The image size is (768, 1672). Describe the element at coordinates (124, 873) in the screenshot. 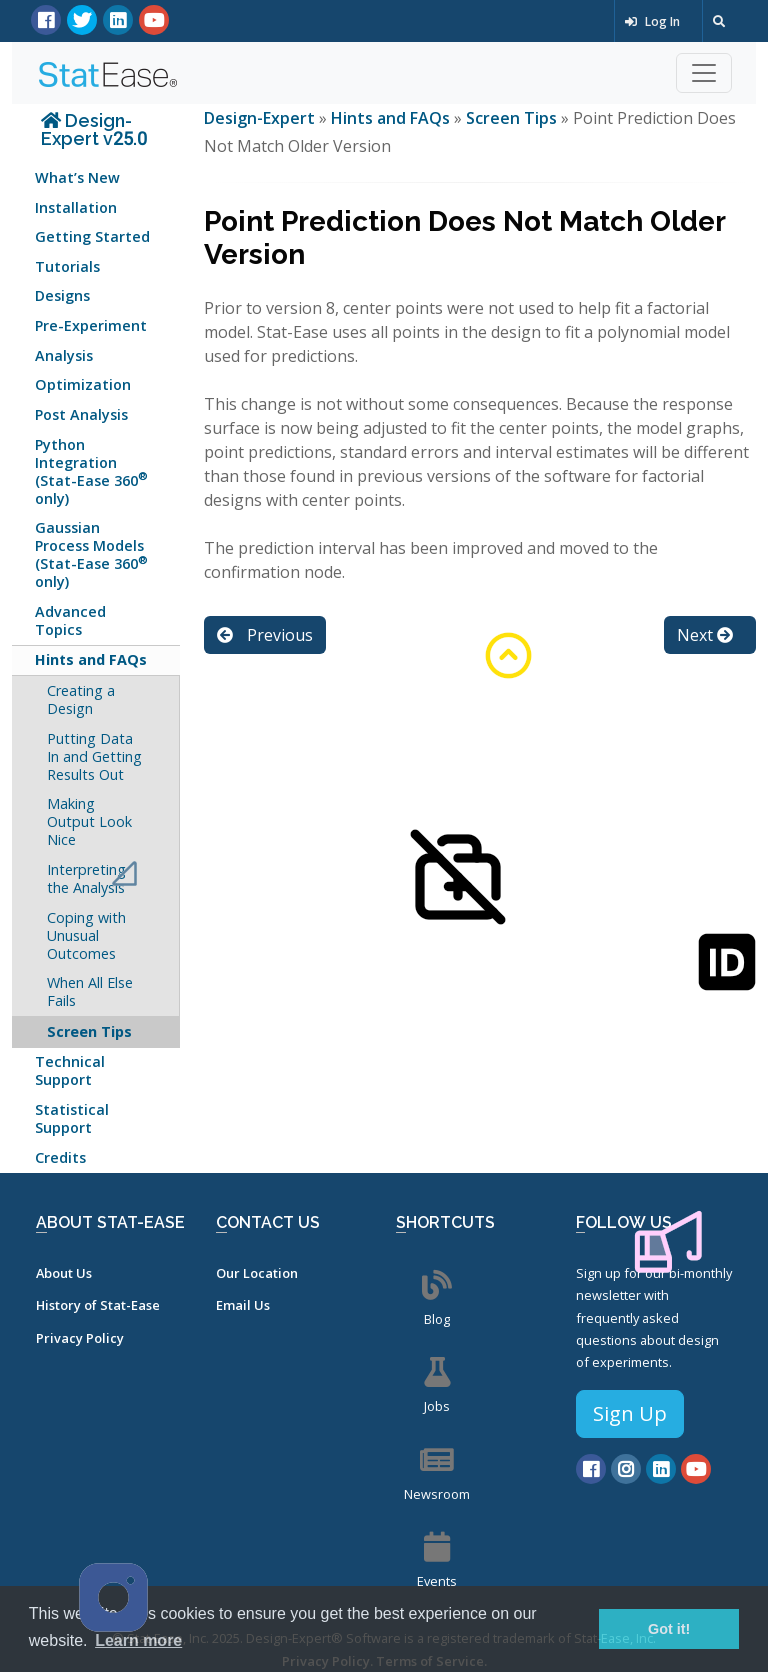

I see `indicates weak cellular signal strength` at that location.